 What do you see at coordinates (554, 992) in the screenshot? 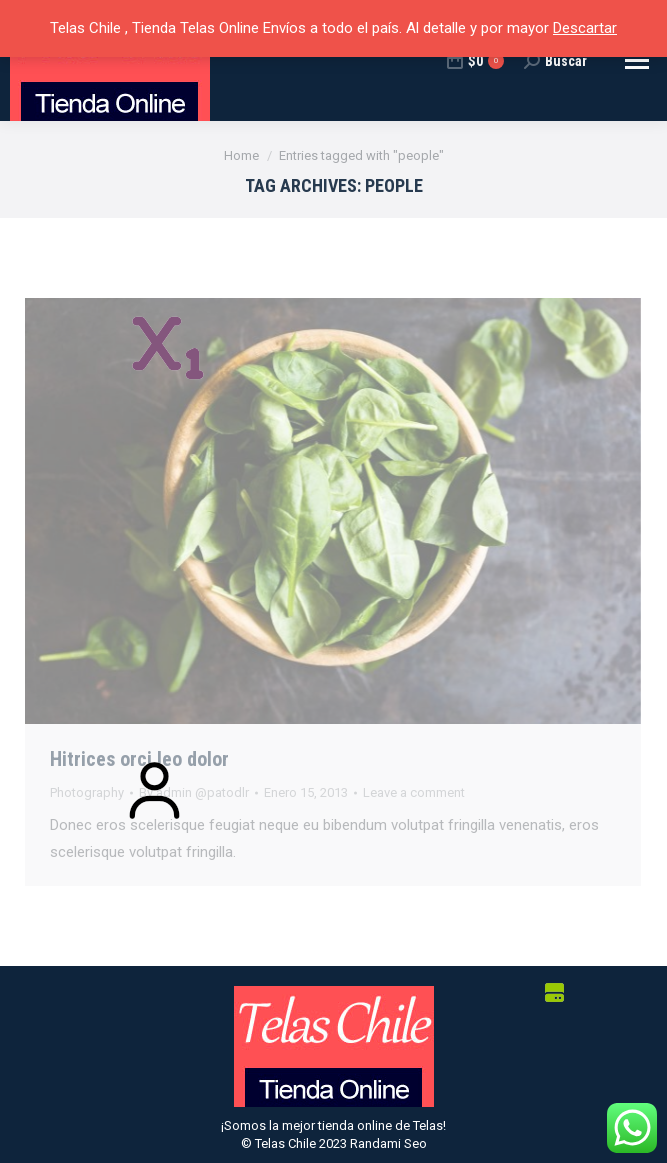
I see `access storage or hard drive settings` at bounding box center [554, 992].